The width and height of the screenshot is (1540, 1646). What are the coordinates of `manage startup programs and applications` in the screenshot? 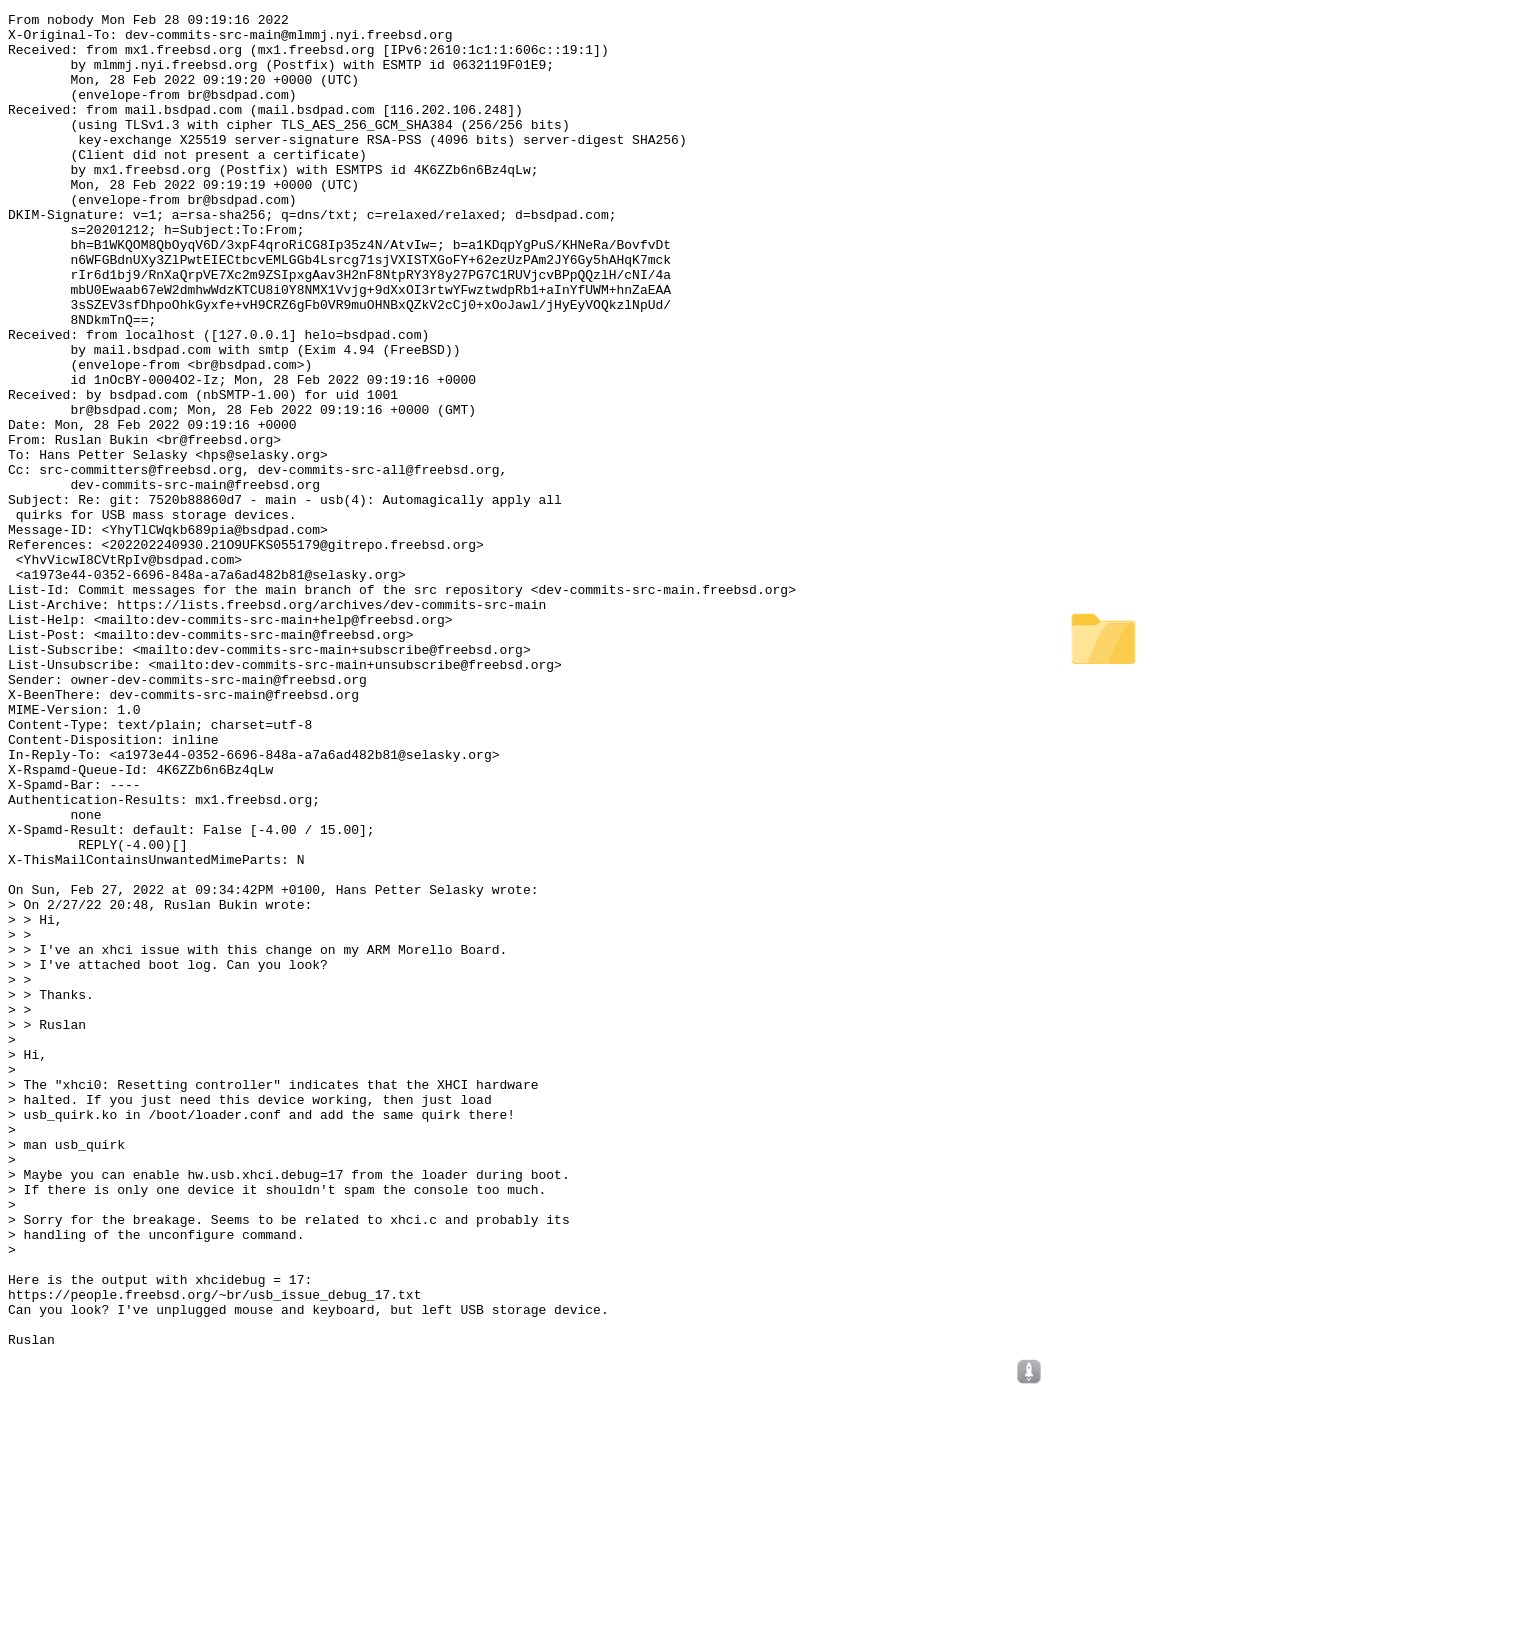 It's located at (1029, 1372).